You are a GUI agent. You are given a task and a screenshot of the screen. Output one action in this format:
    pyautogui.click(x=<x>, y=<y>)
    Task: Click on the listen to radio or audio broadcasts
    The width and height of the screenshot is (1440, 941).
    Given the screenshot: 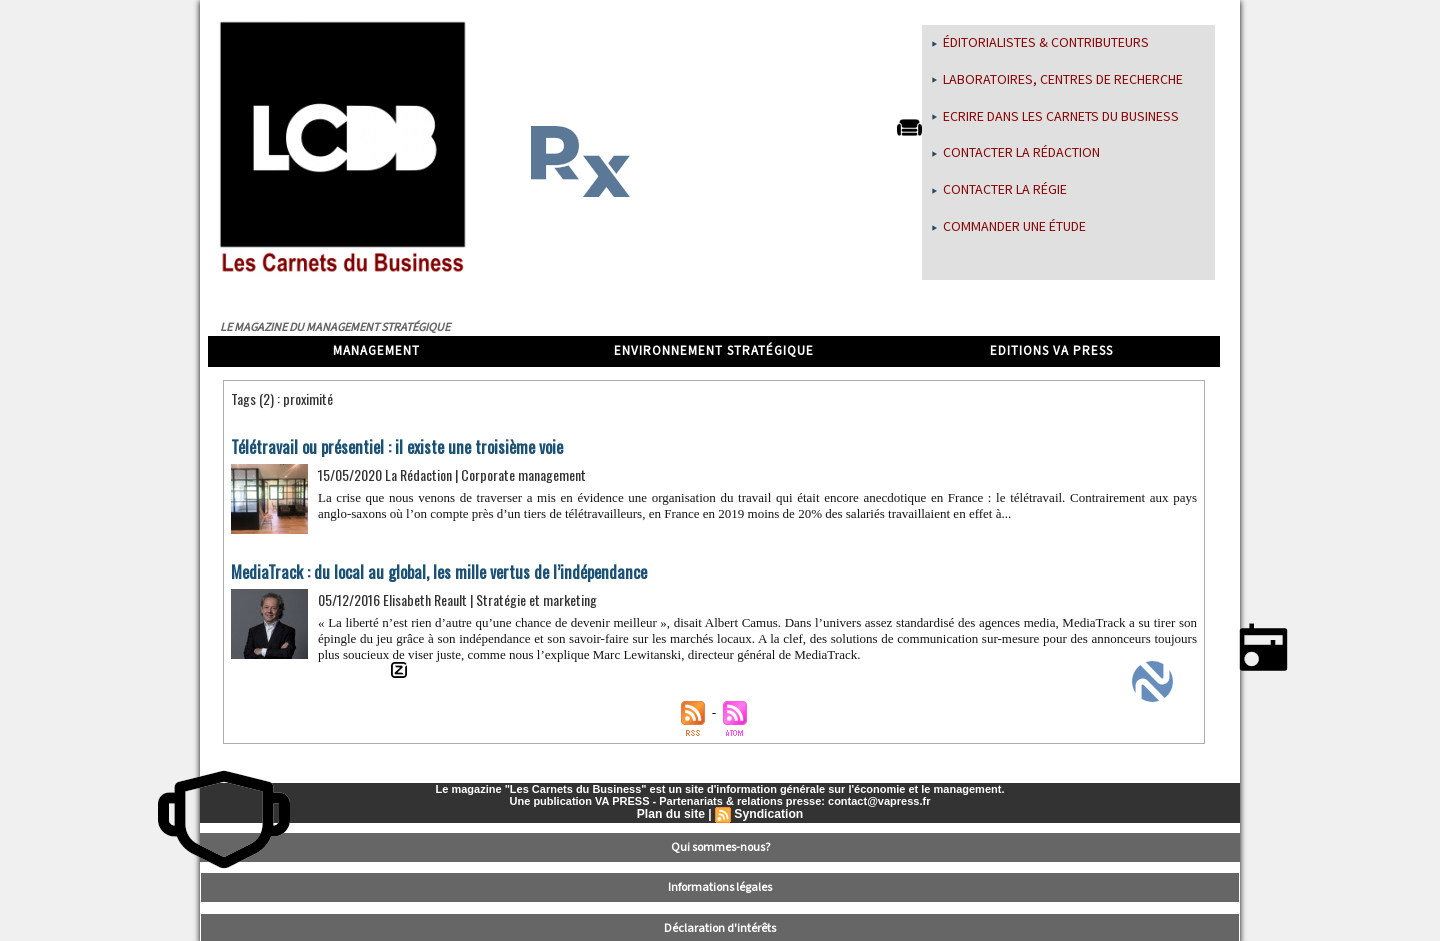 What is the action you would take?
    pyautogui.click(x=1263, y=649)
    